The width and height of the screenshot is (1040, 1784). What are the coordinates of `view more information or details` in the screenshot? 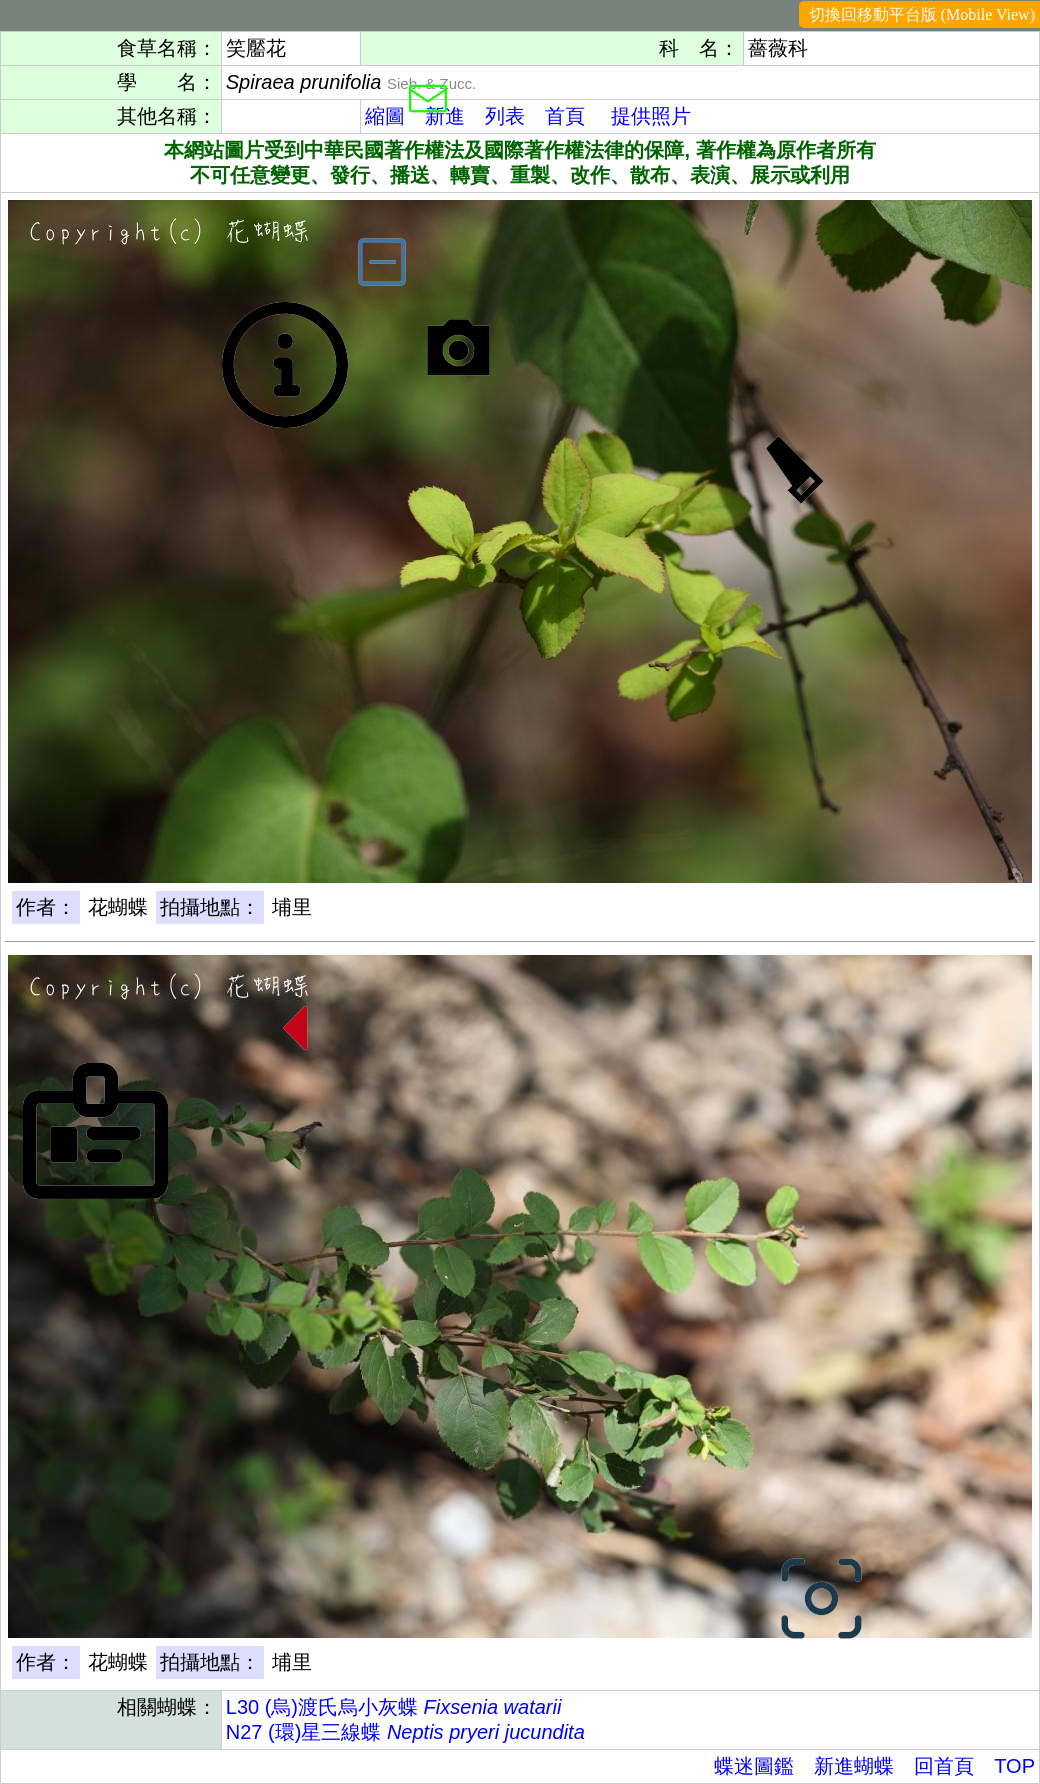 It's located at (285, 365).